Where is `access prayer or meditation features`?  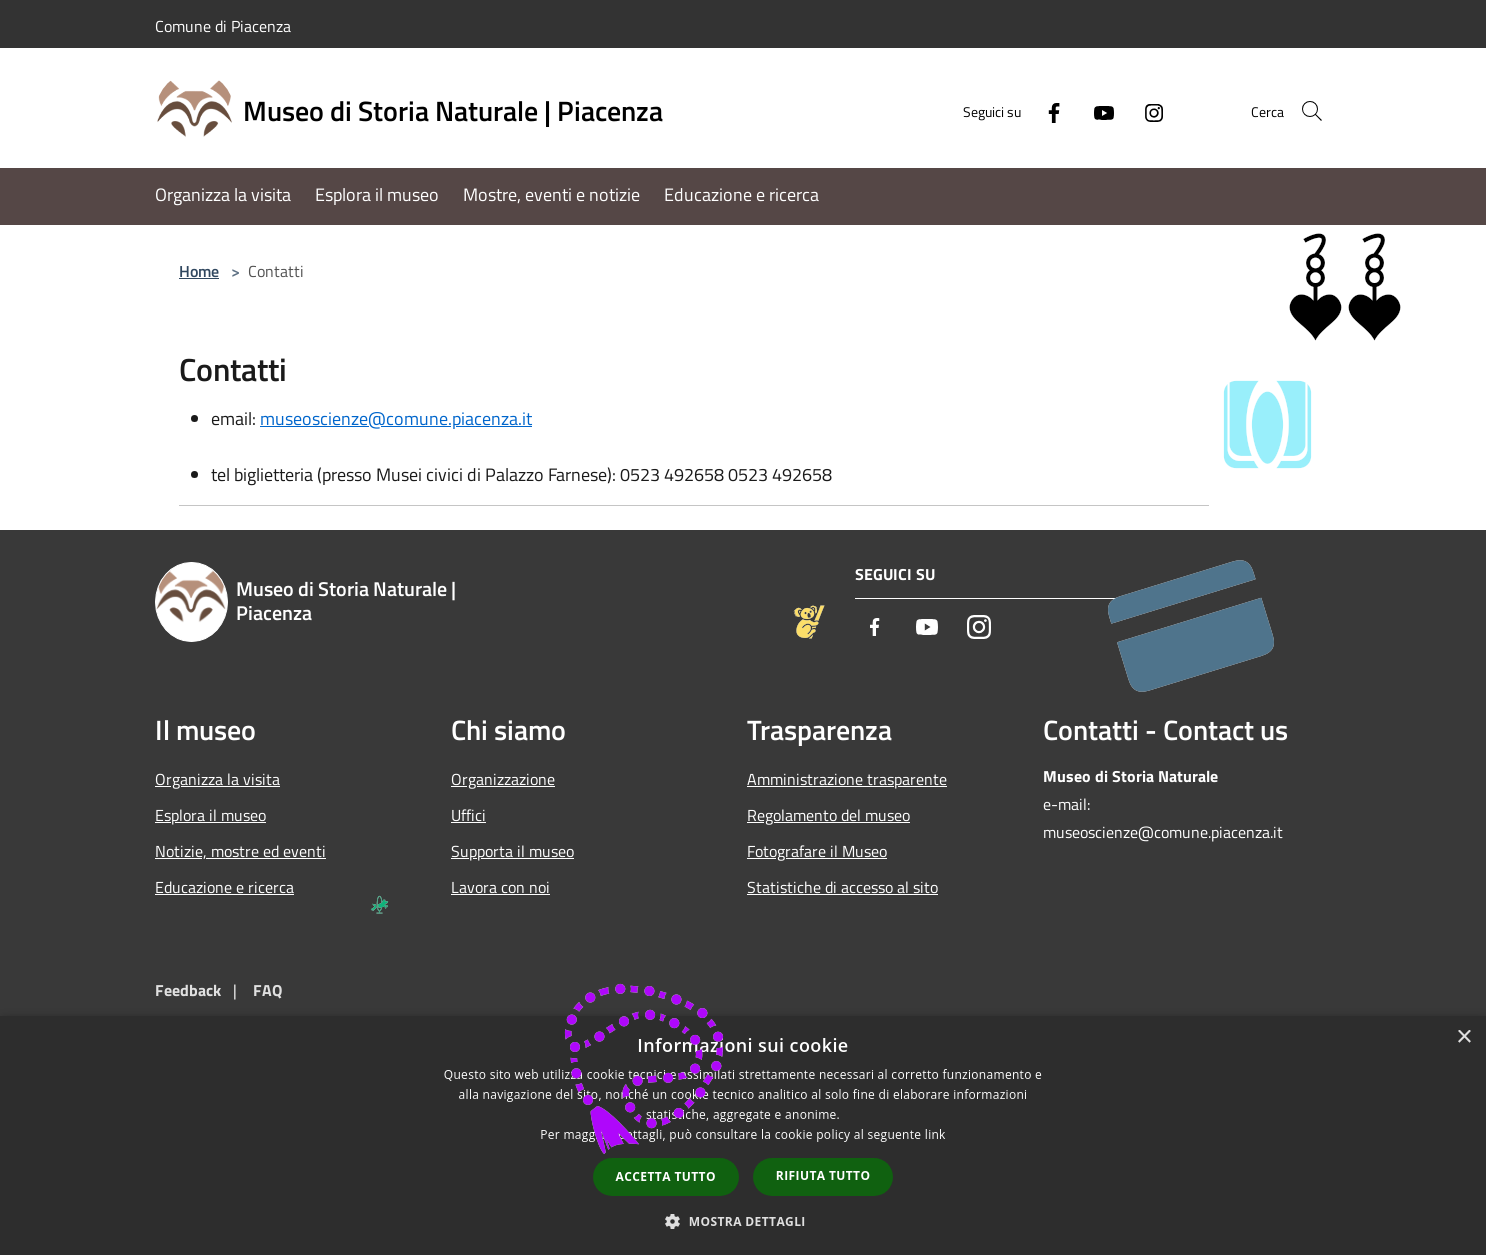
access prayer or meditation features is located at coordinates (644, 1069).